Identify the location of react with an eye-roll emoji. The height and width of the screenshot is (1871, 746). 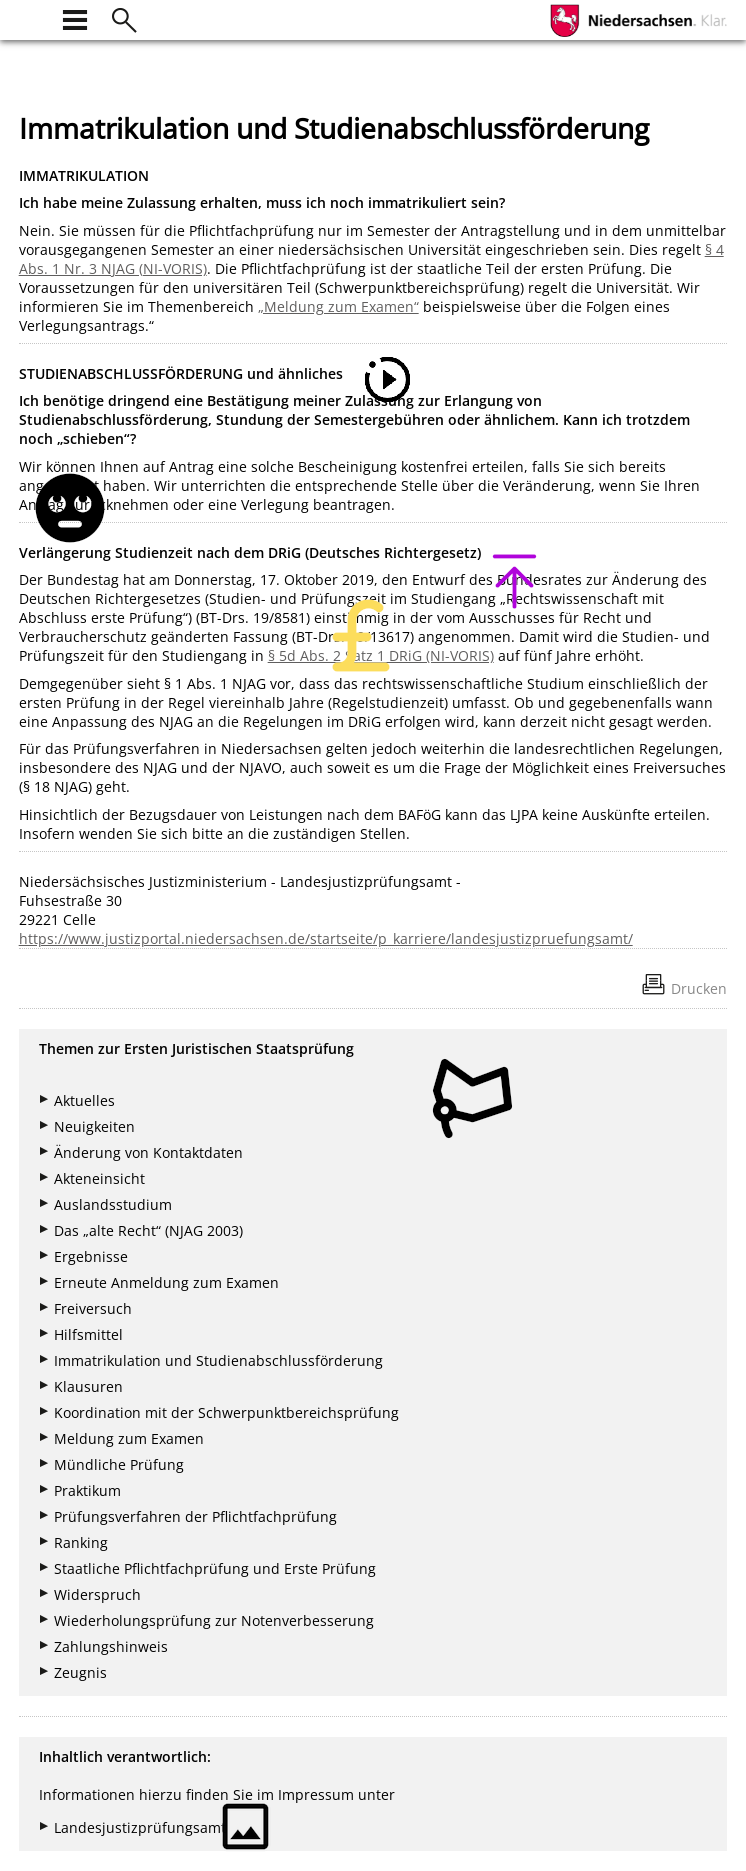
(70, 508).